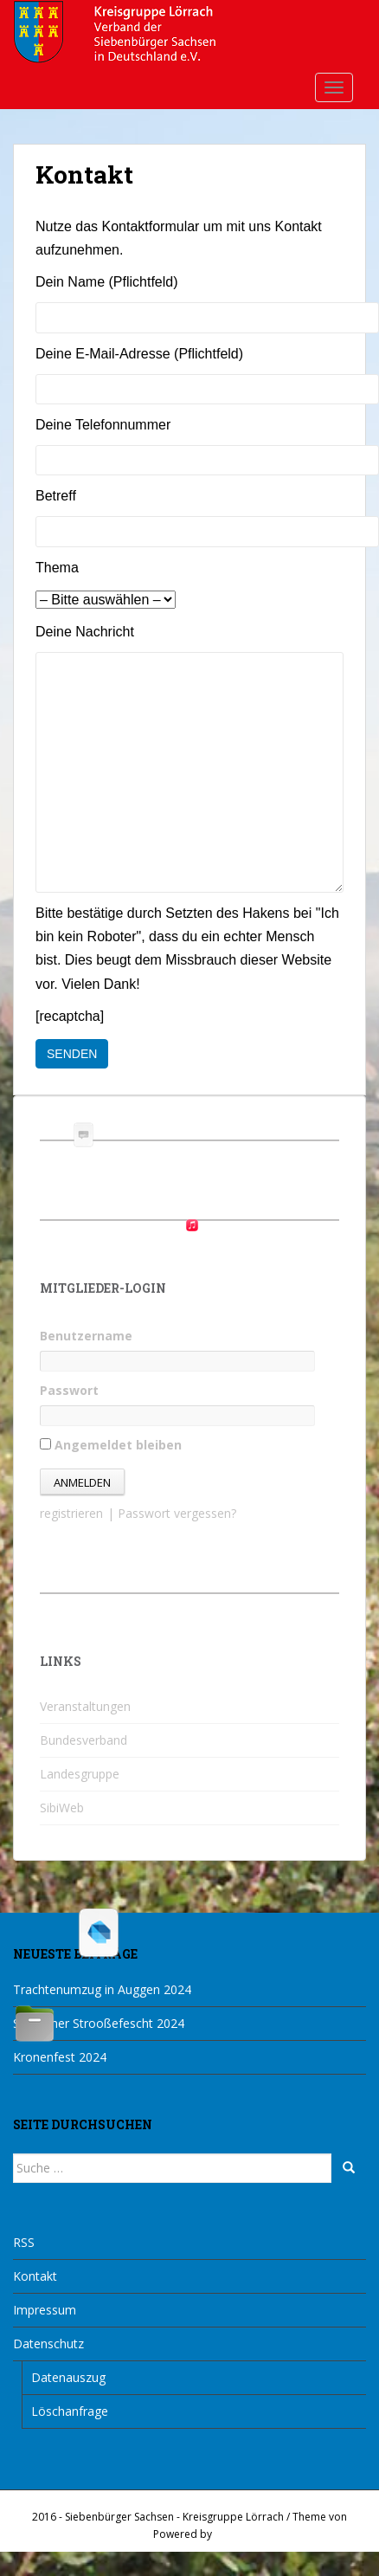 The image size is (379, 2576). What do you see at coordinates (99, 1933) in the screenshot?
I see `a dart programming language source file` at bounding box center [99, 1933].